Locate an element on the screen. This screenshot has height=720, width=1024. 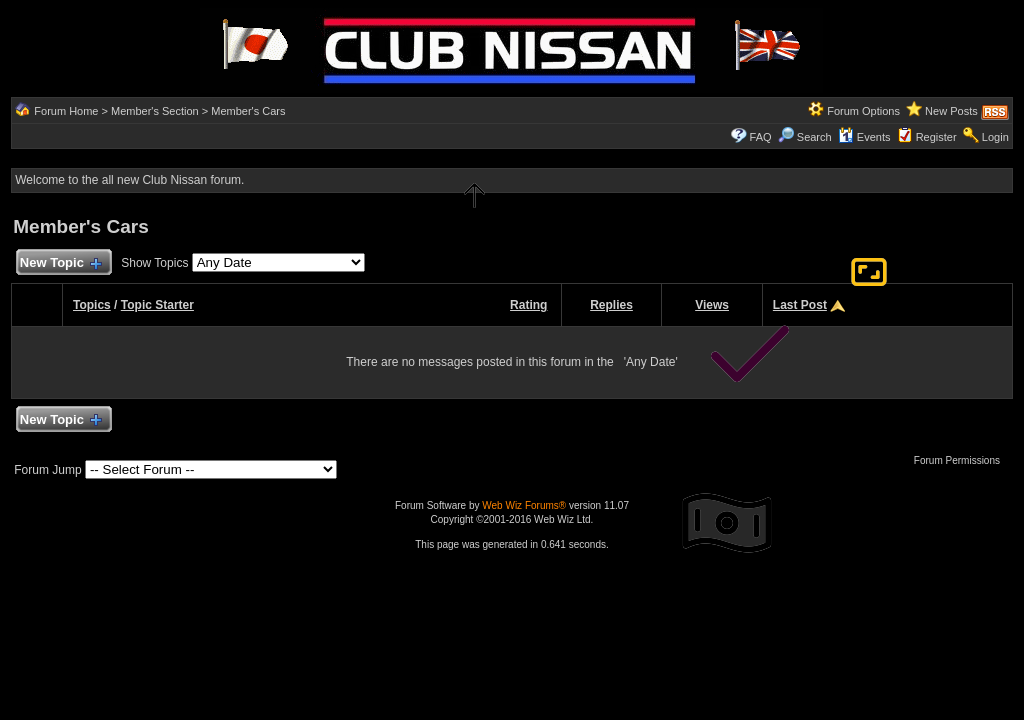
confirm or submit an action is located at coordinates (750, 356).